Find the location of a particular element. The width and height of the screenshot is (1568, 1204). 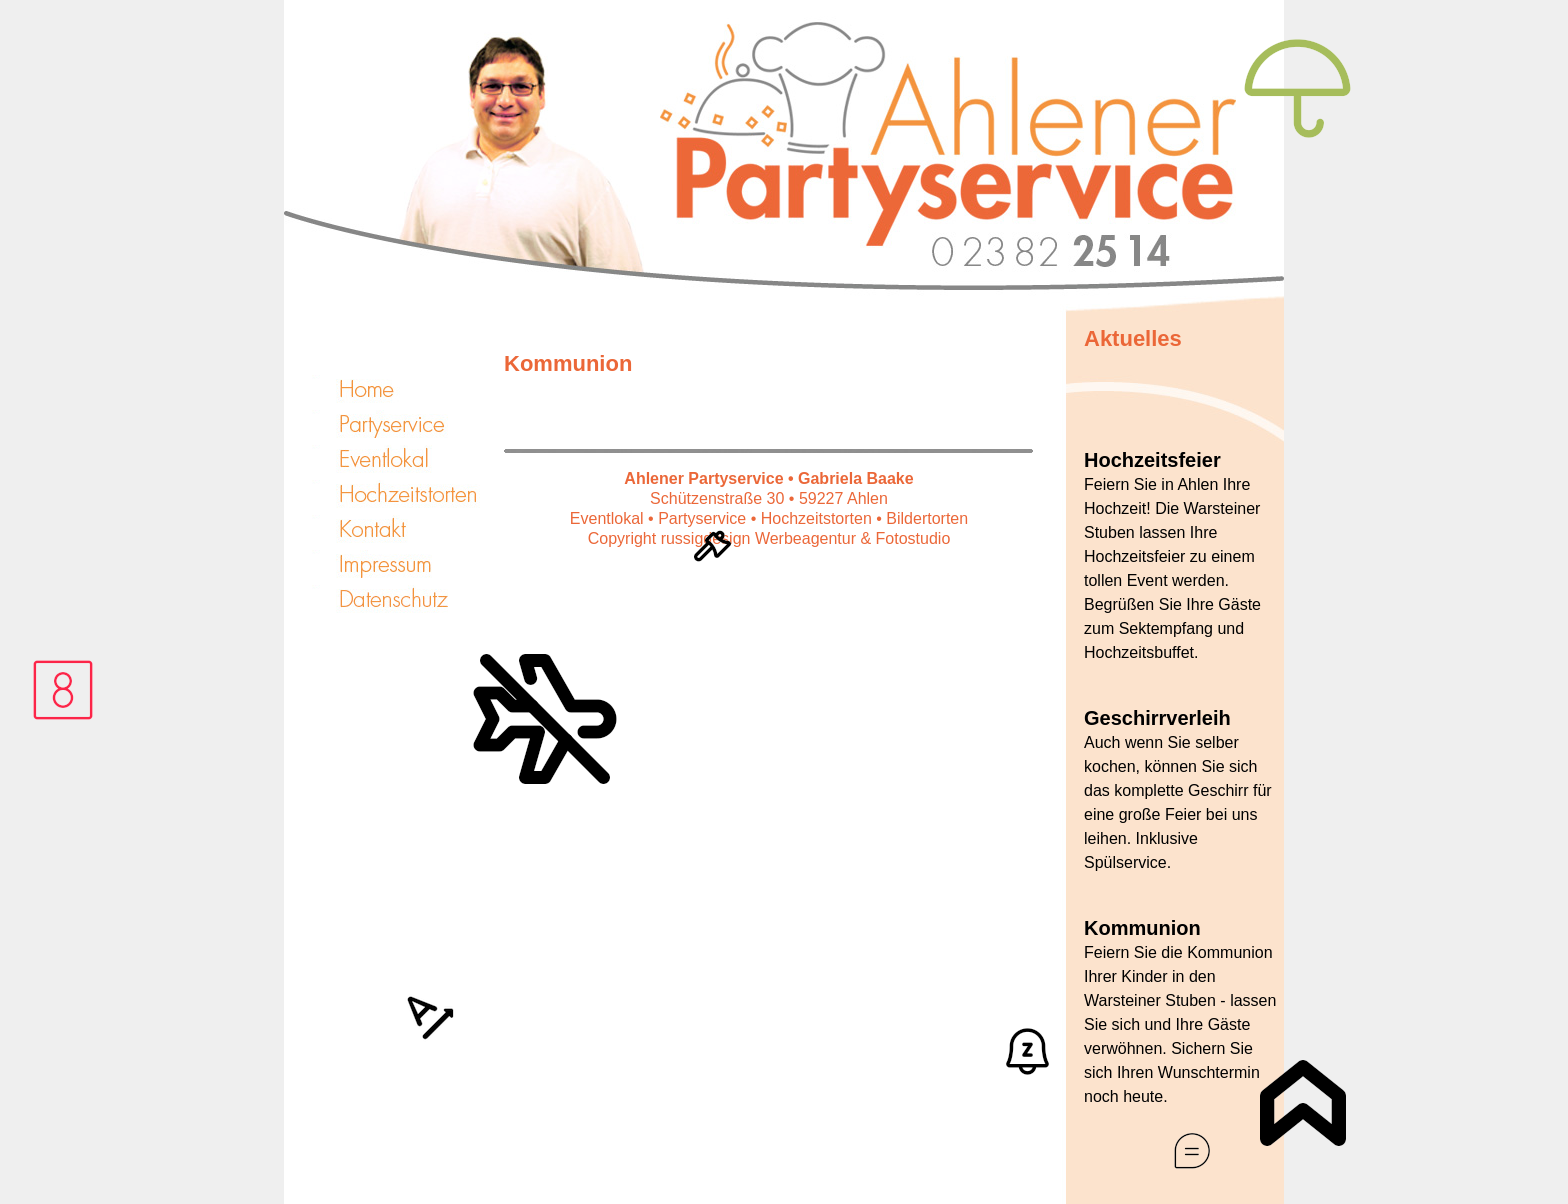

move item up in a list is located at coordinates (1303, 1103).